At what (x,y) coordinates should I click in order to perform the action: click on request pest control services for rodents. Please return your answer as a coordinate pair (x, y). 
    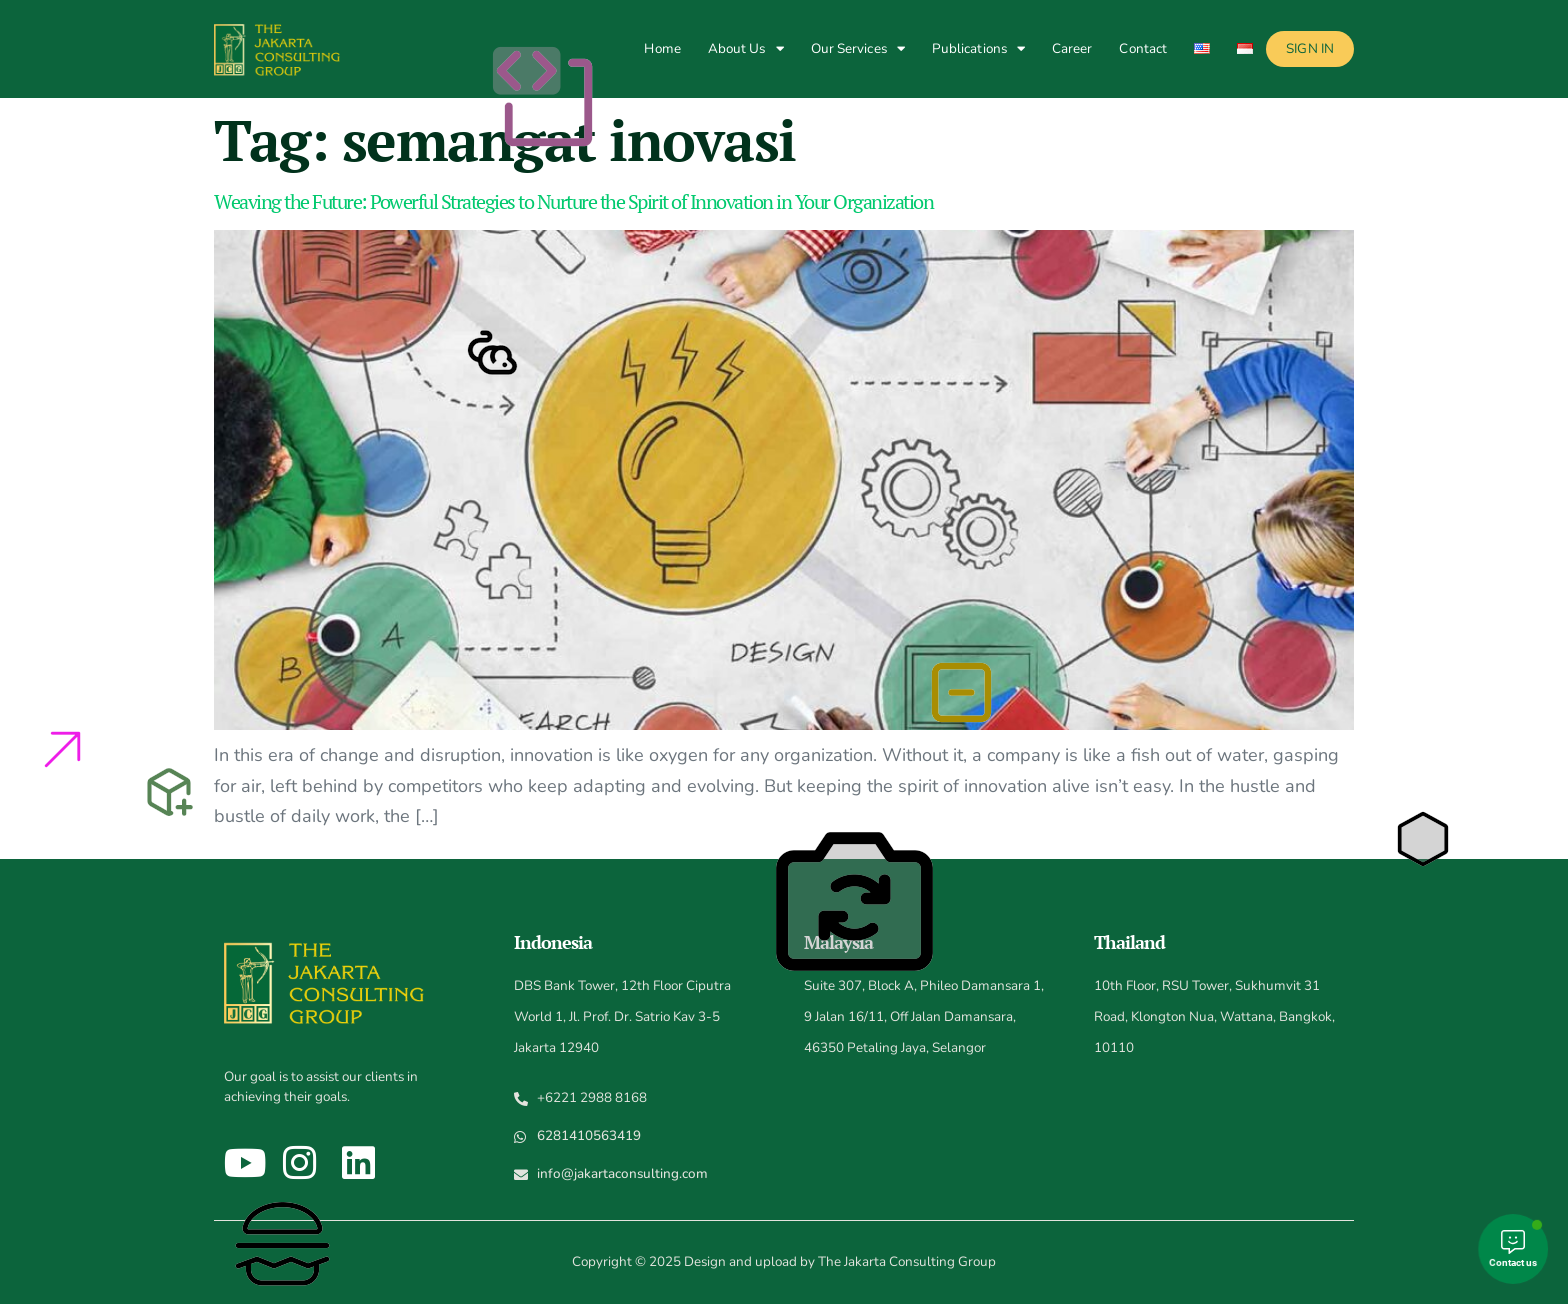
    Looking at the image, I should click on (492, 352).